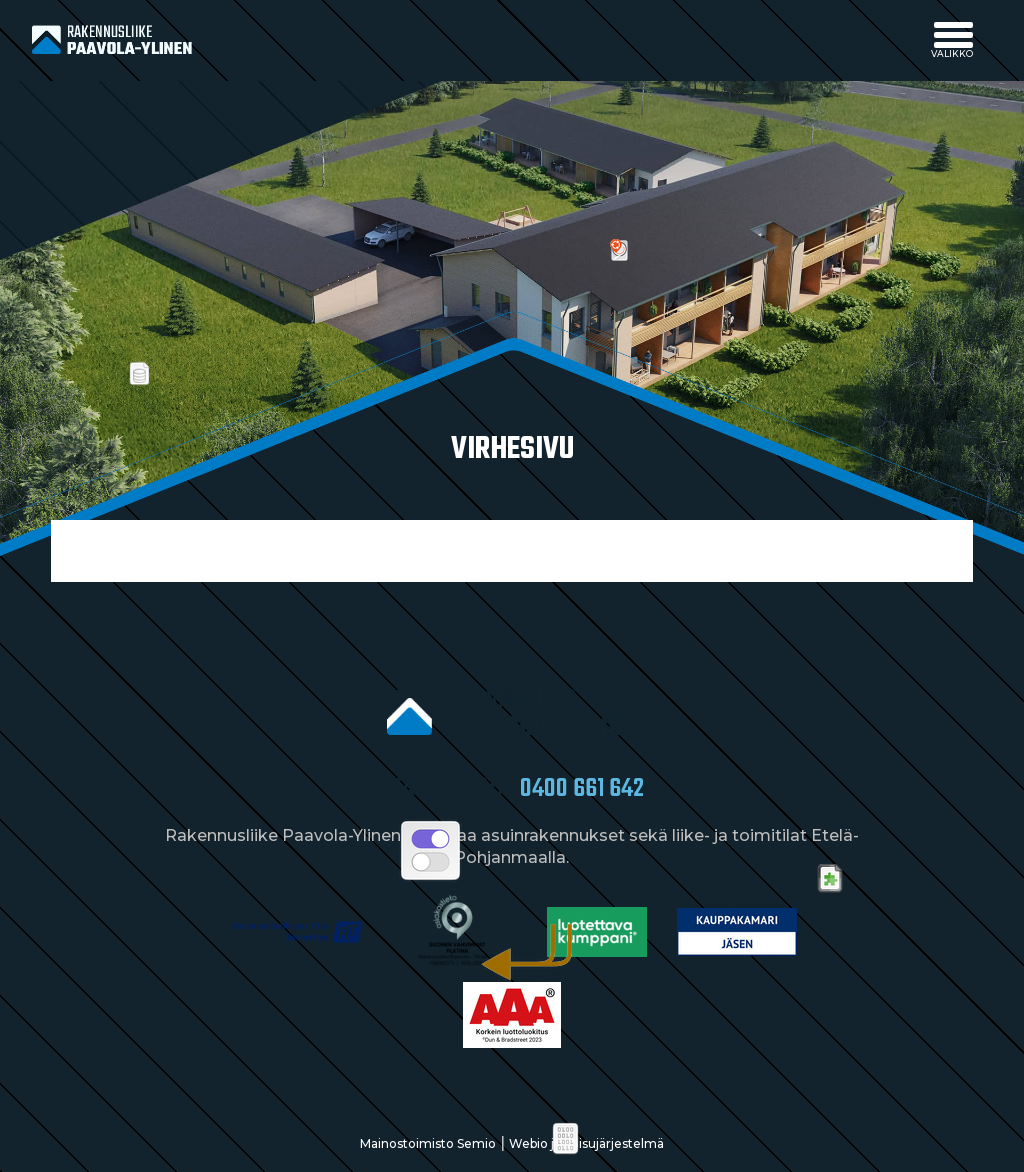  I want to click on open desktop preferences or settings, so click(430, 850).